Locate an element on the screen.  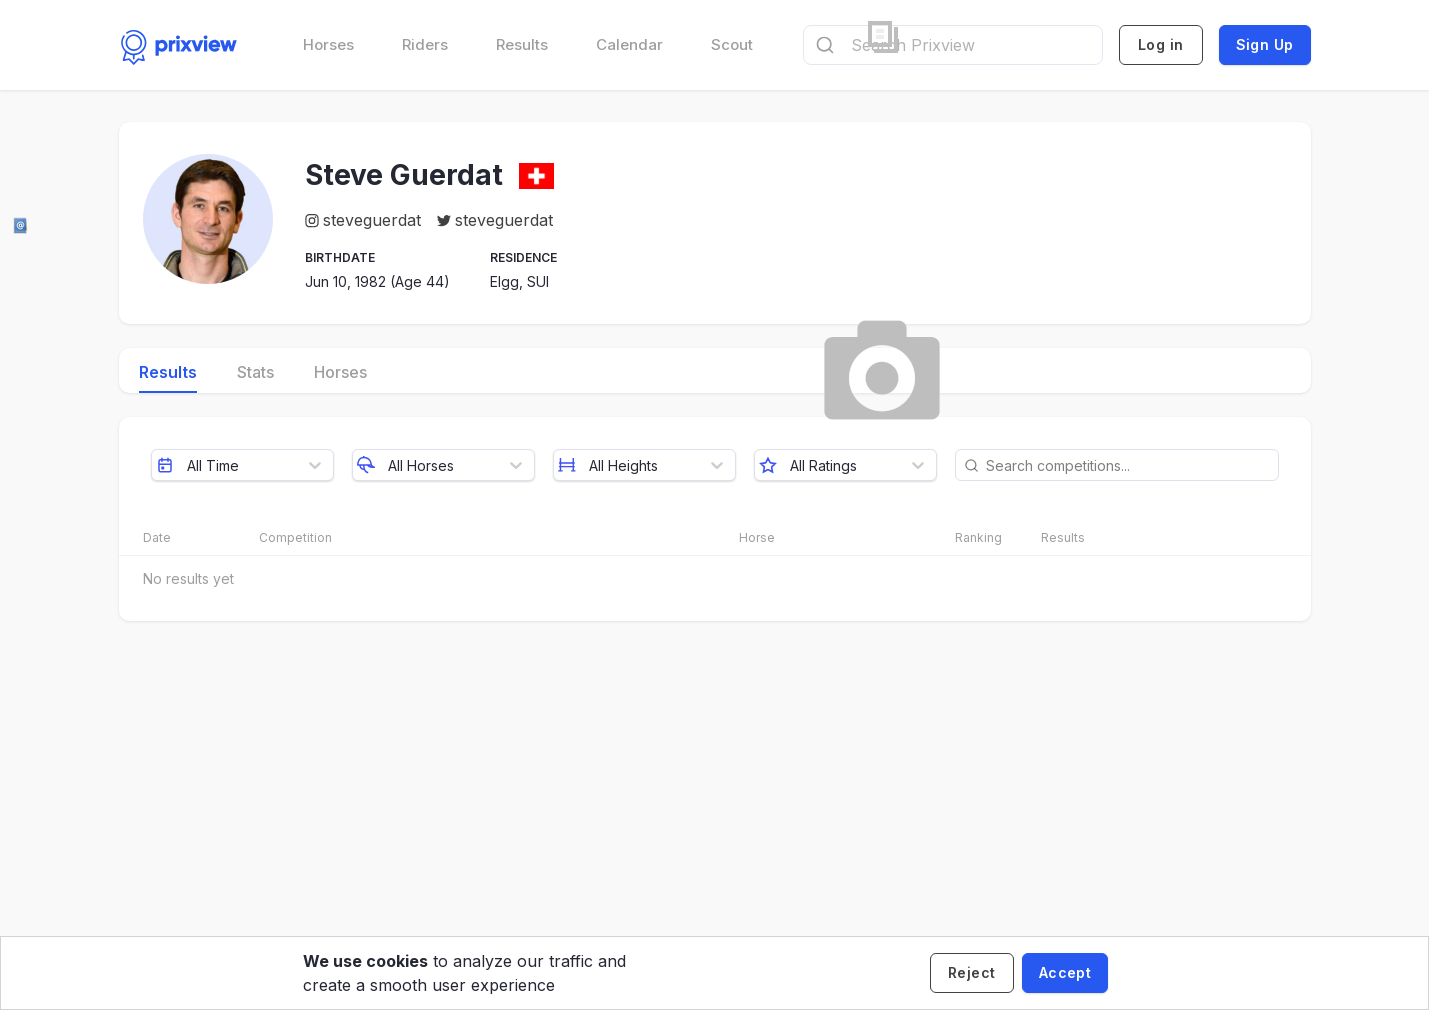
switch to paged view mode is located at coordinates (882, 37).